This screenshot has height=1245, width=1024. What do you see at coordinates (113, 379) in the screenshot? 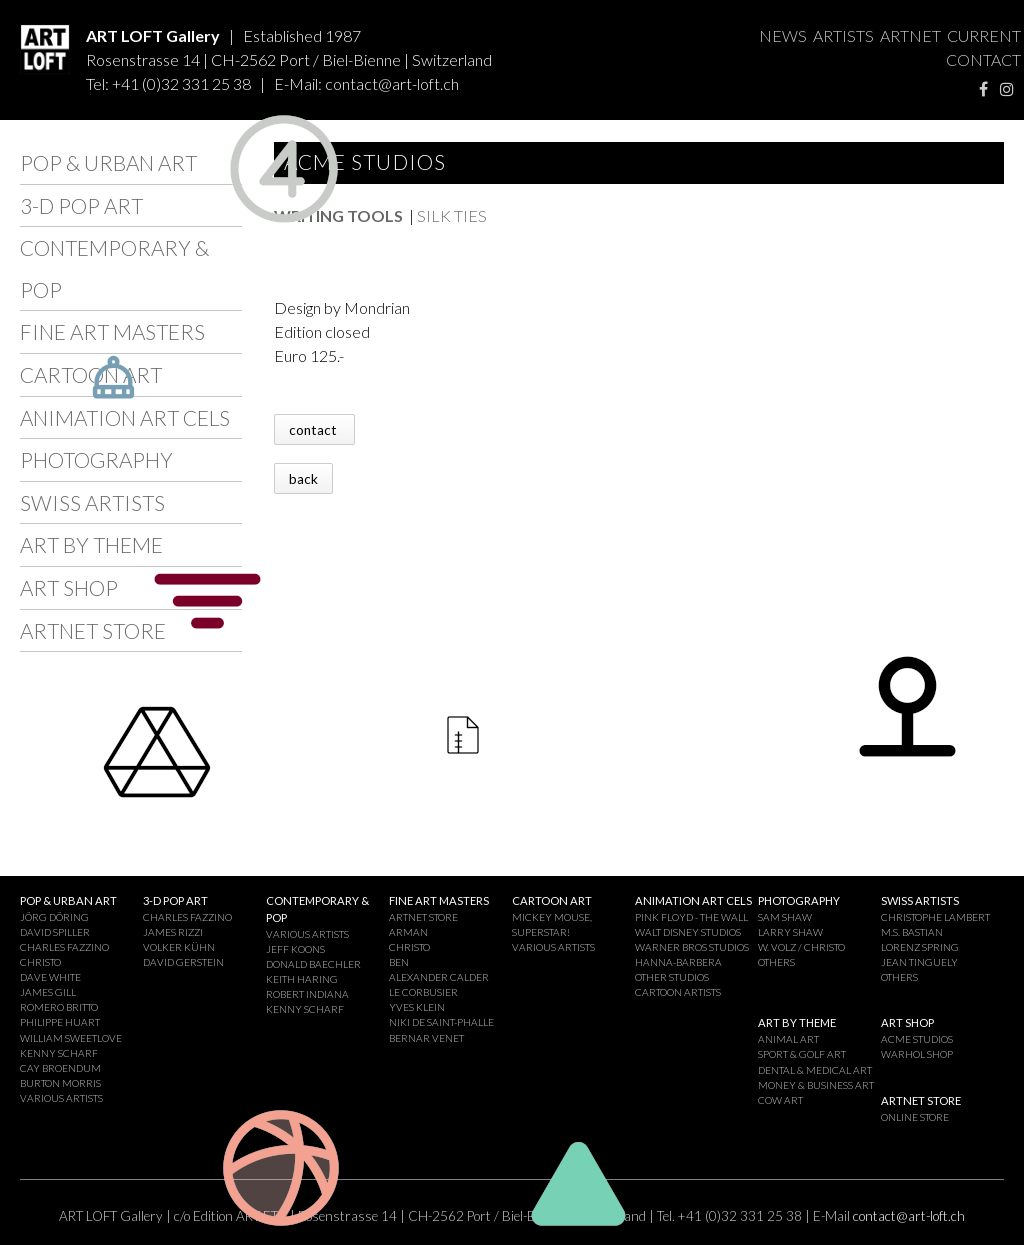
I see `select winter or cold weather category` at bounding box center [113, 379].